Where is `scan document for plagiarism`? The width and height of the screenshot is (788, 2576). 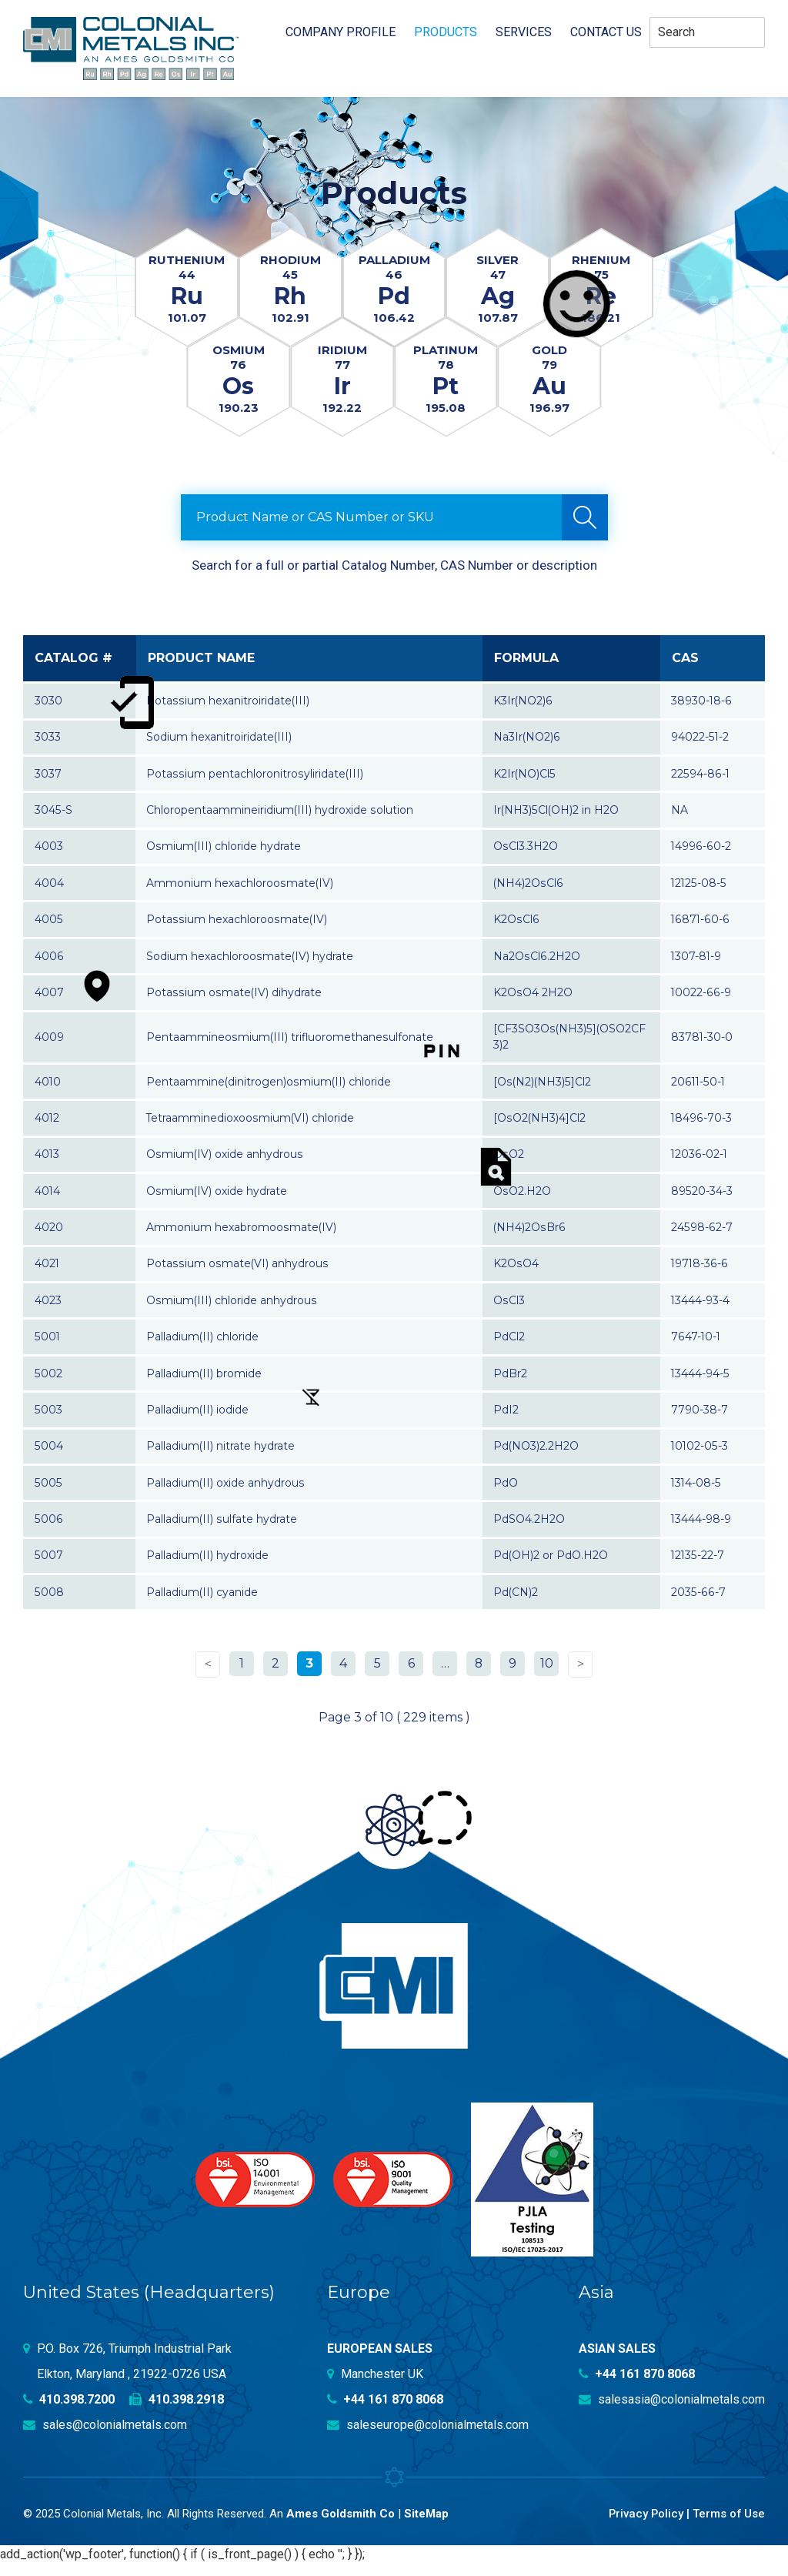 scan document for plagiarism is located at coordinates (496, 1166).